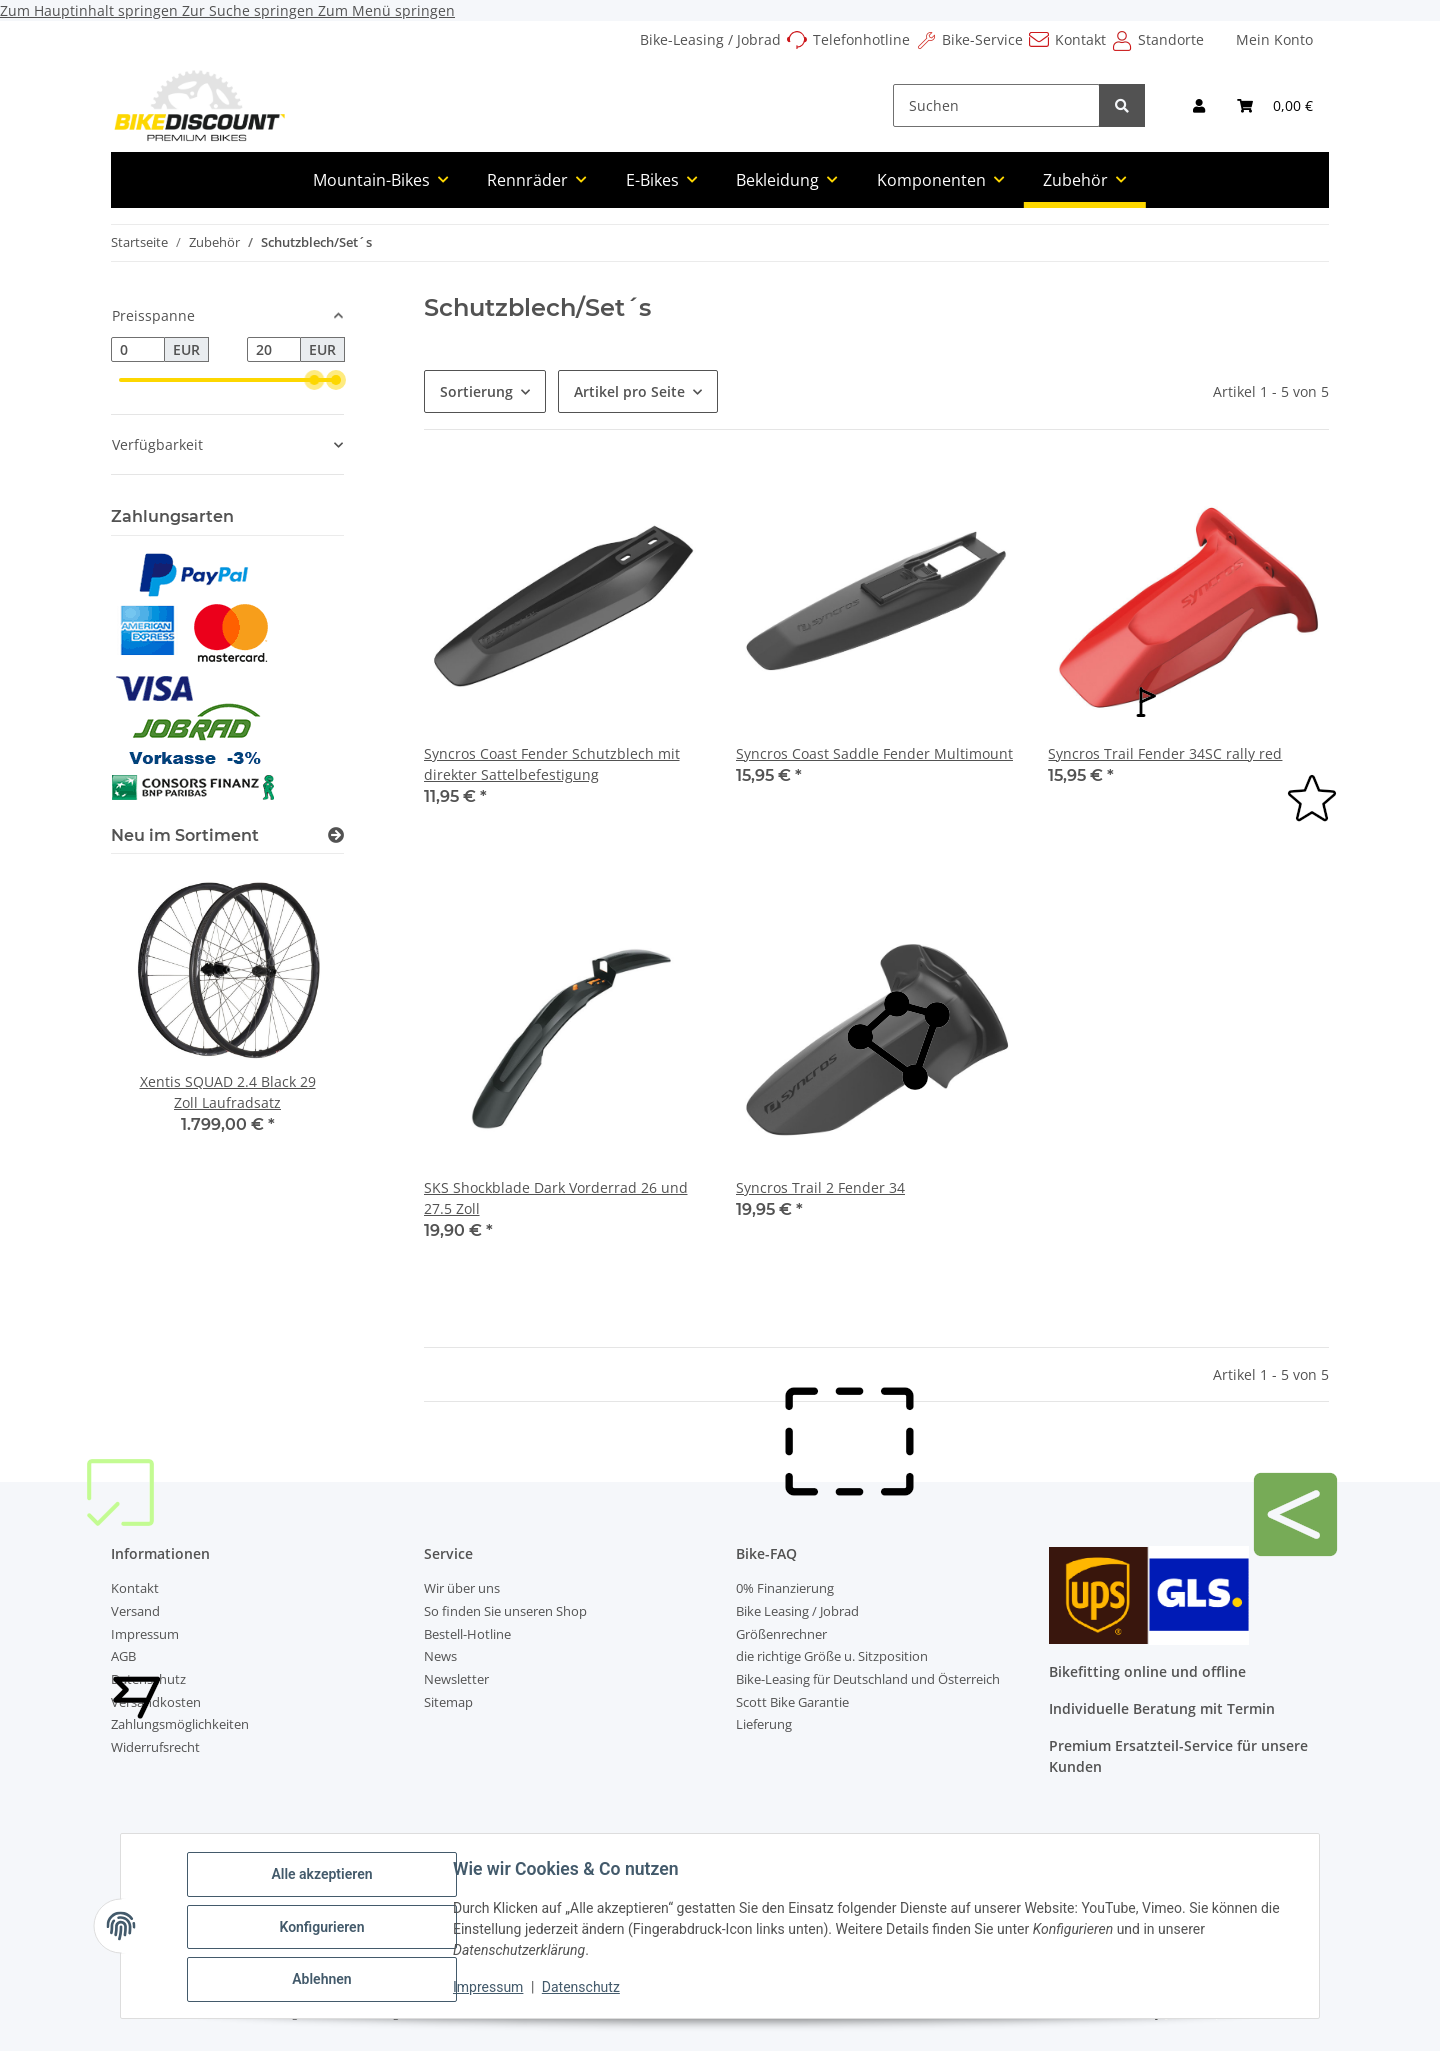  What do you see at coordinates (900, 1040) in the screenshot?
I see `create a polygon or shape` at bounding box center [900, 1040].